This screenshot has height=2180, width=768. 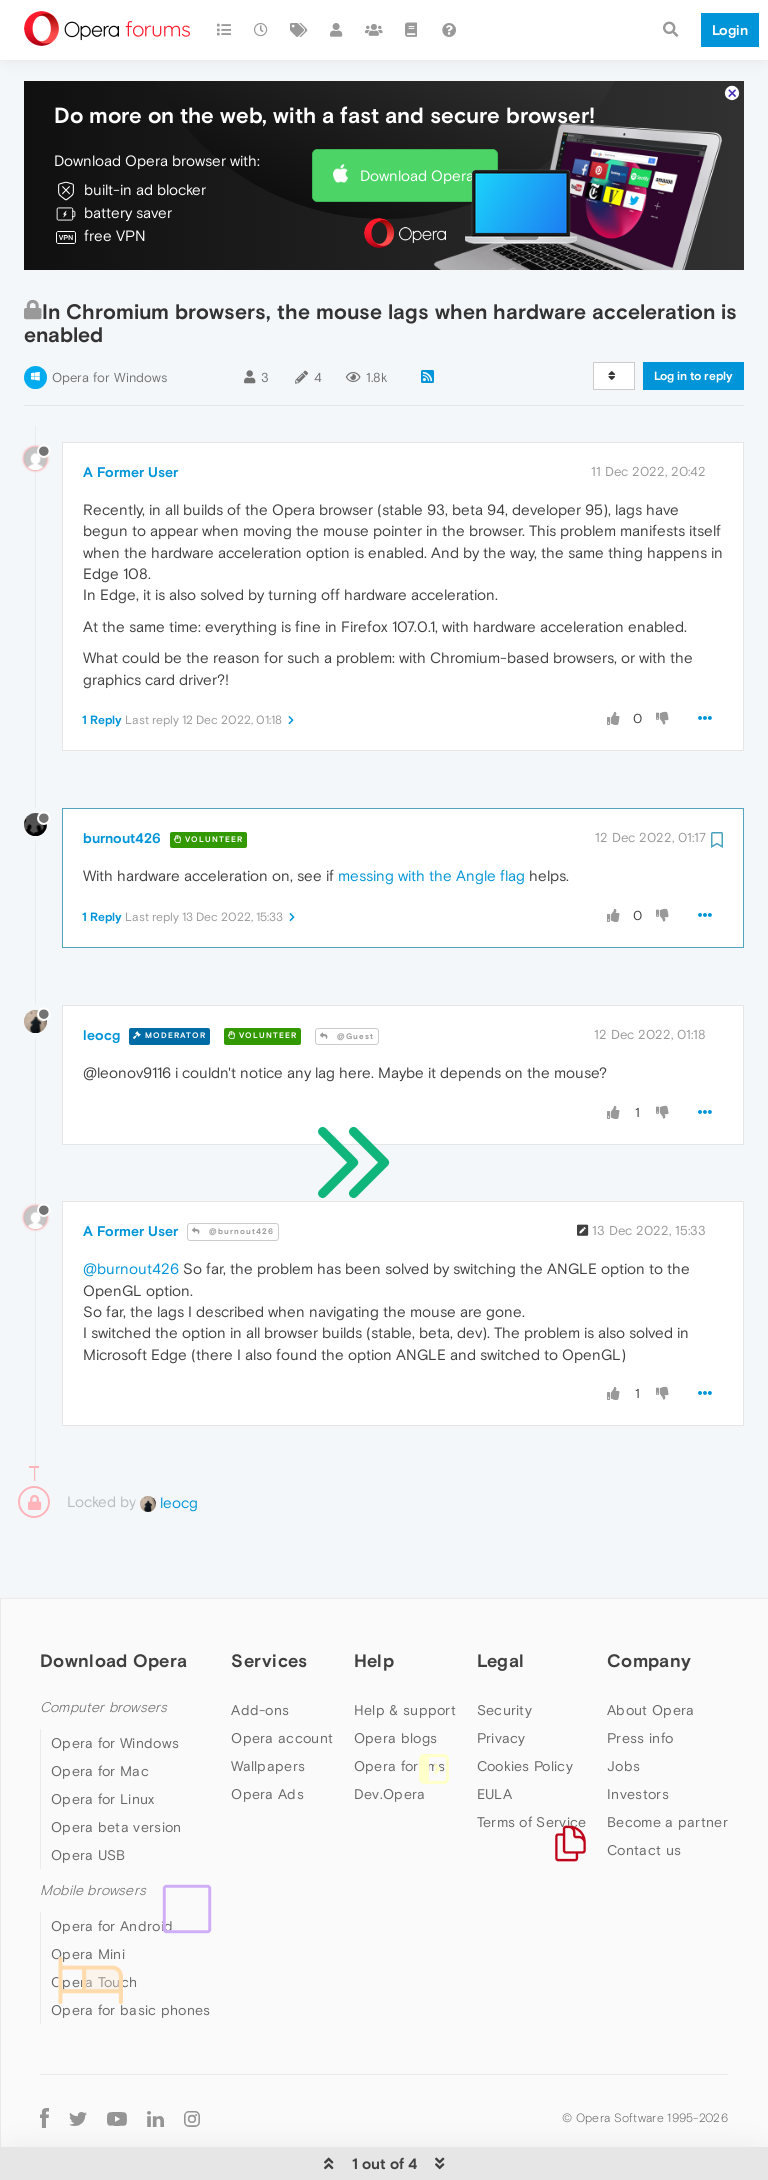 I want to click on skip forward or advance to next item, so click(x=350, y=1162).